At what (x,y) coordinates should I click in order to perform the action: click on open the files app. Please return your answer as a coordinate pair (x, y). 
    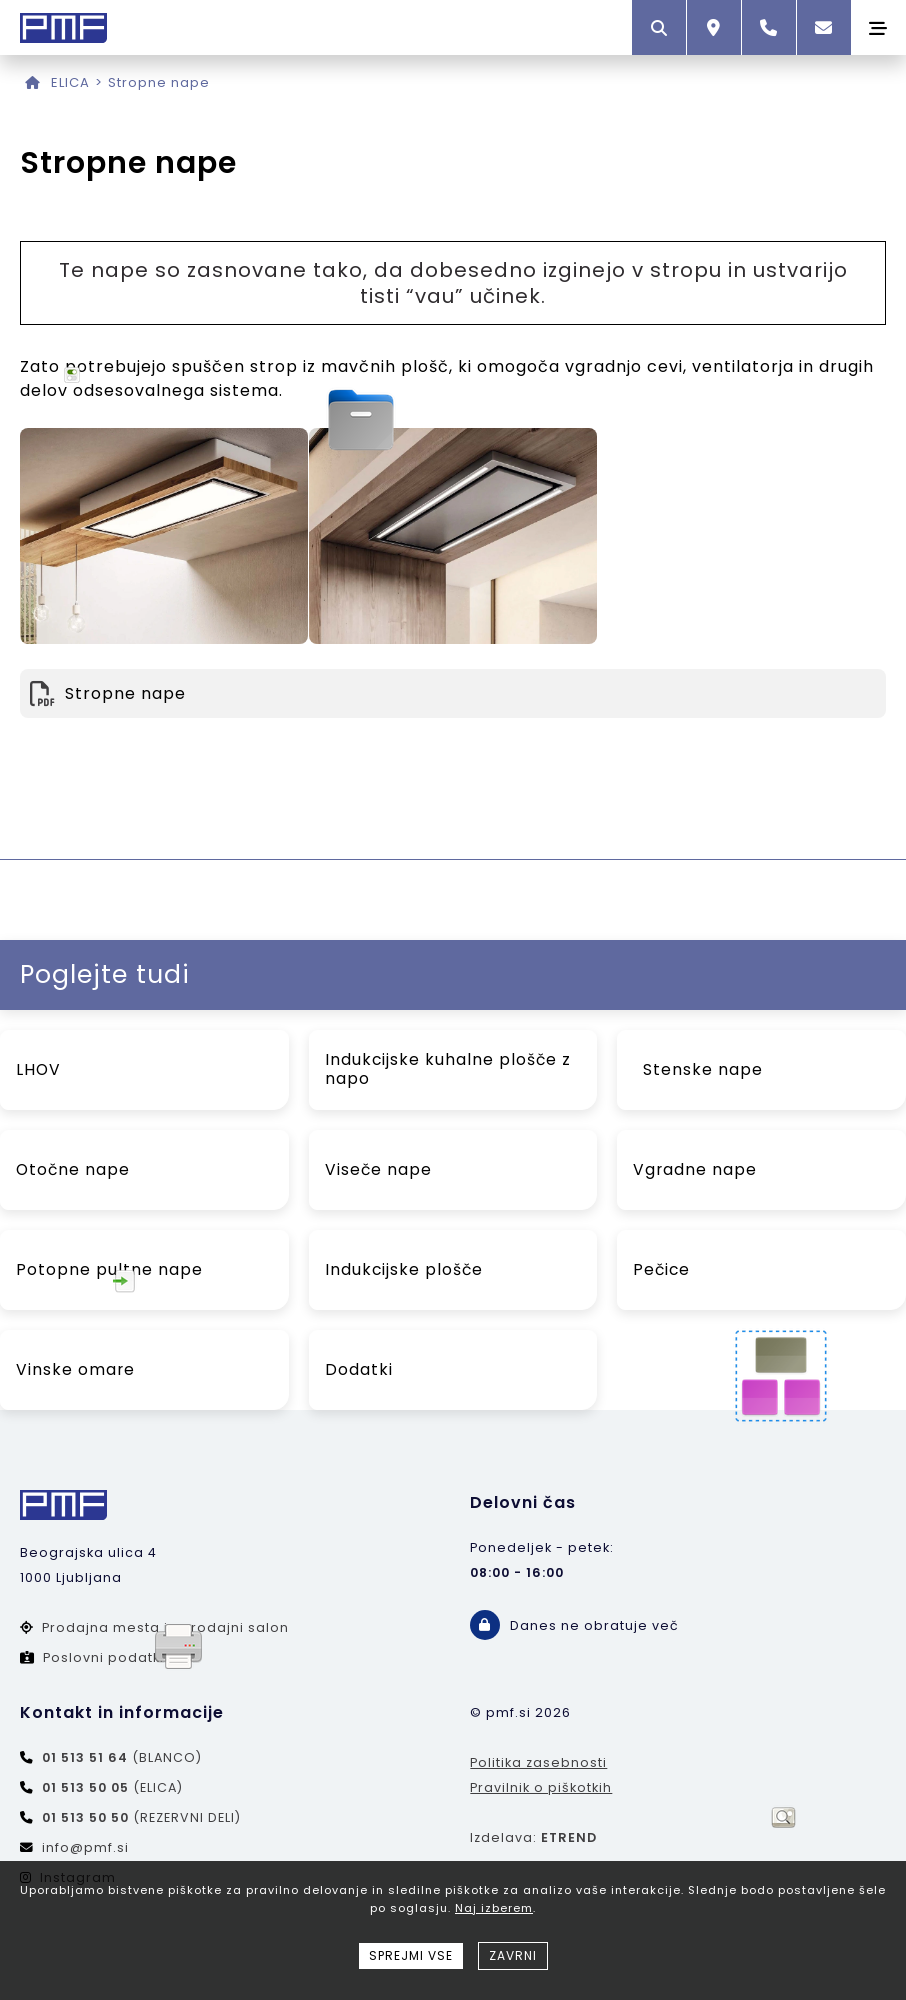
    Looking at the image, I should click on (361, 420).